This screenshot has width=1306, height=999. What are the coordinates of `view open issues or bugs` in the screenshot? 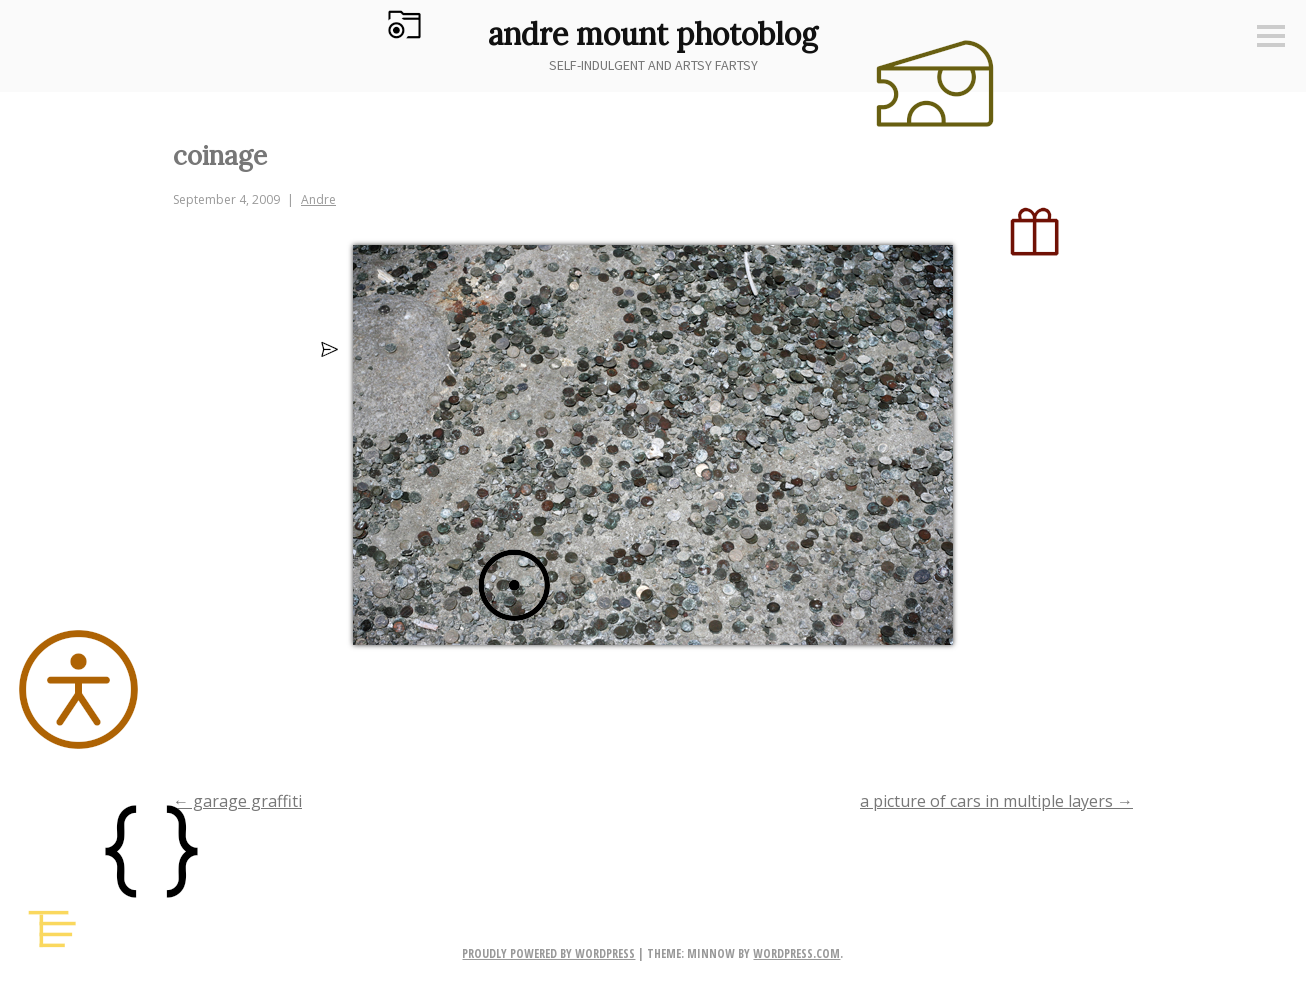 It's located at (517, 588).